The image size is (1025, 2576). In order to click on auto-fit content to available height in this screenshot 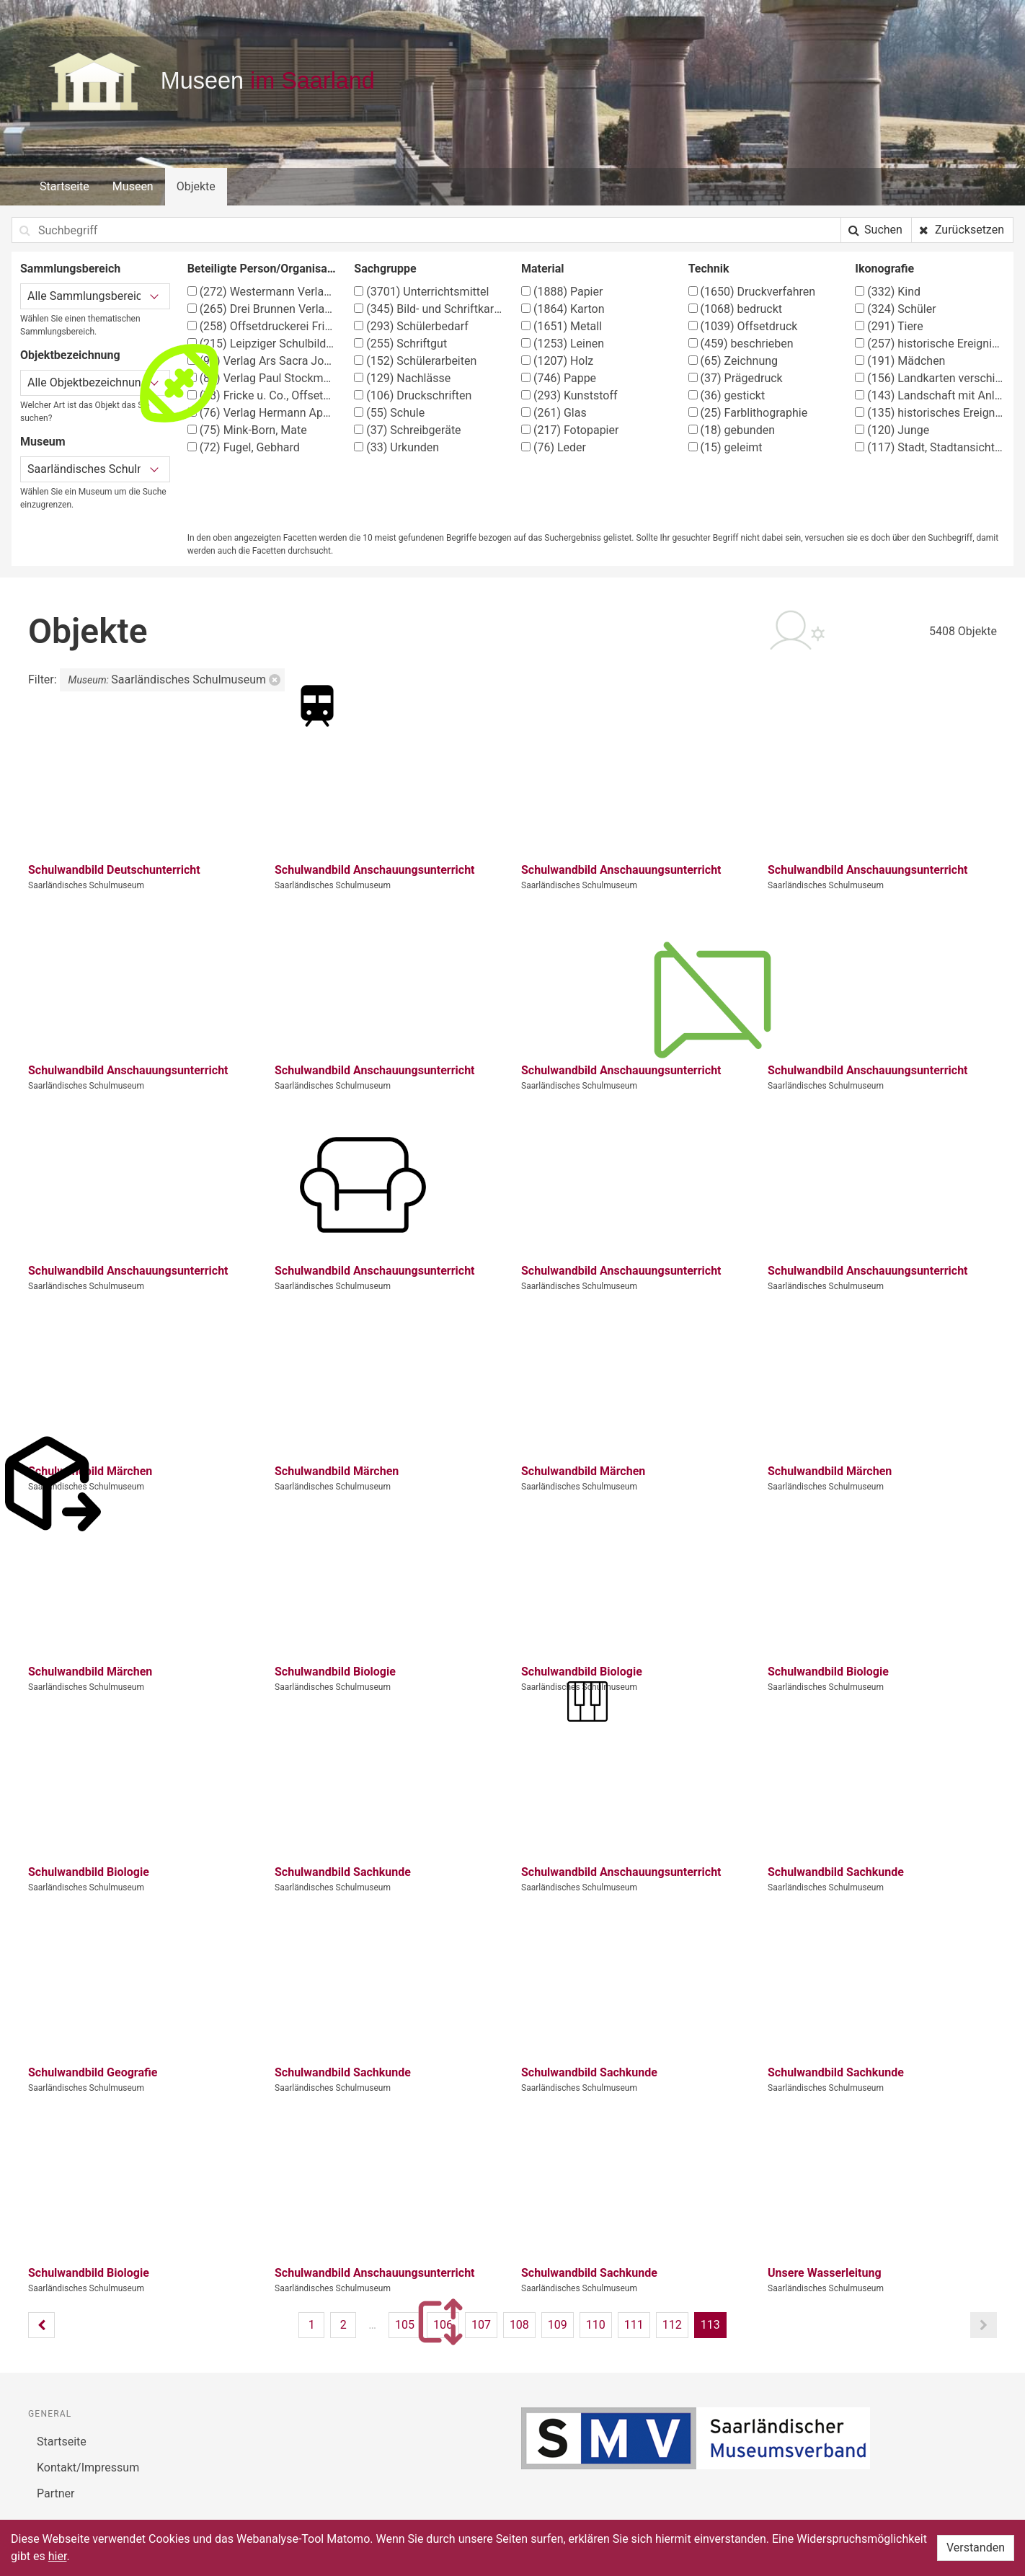, I will do `click(439, 2322)`.